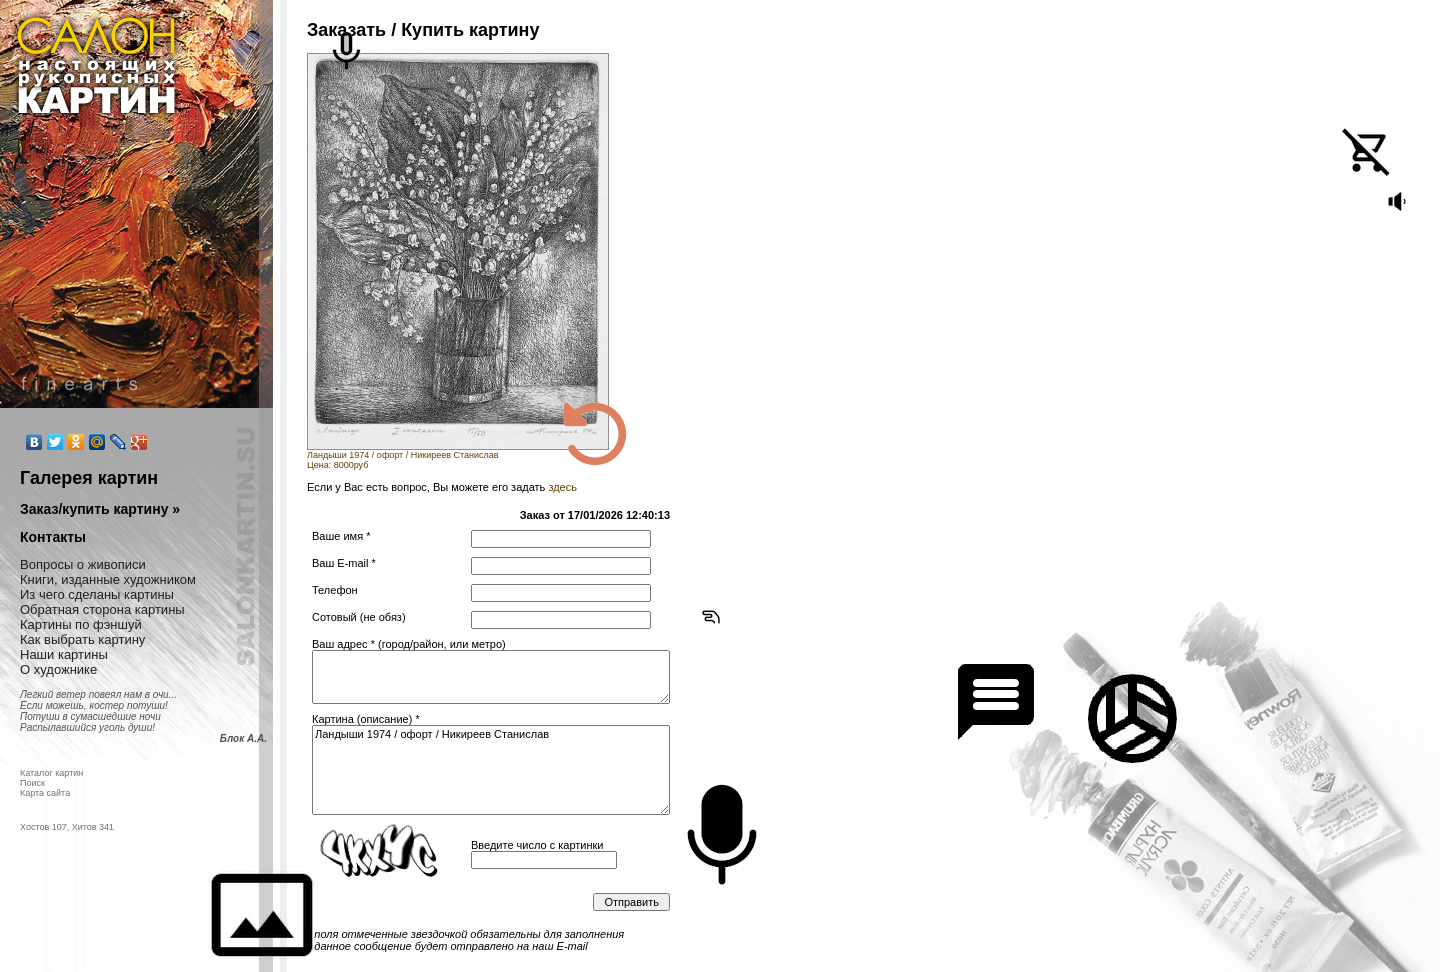  What do you see at coordinates (262, 915) in the screenshot?
I see `view image at actual size` at bounding box center [262, 915].